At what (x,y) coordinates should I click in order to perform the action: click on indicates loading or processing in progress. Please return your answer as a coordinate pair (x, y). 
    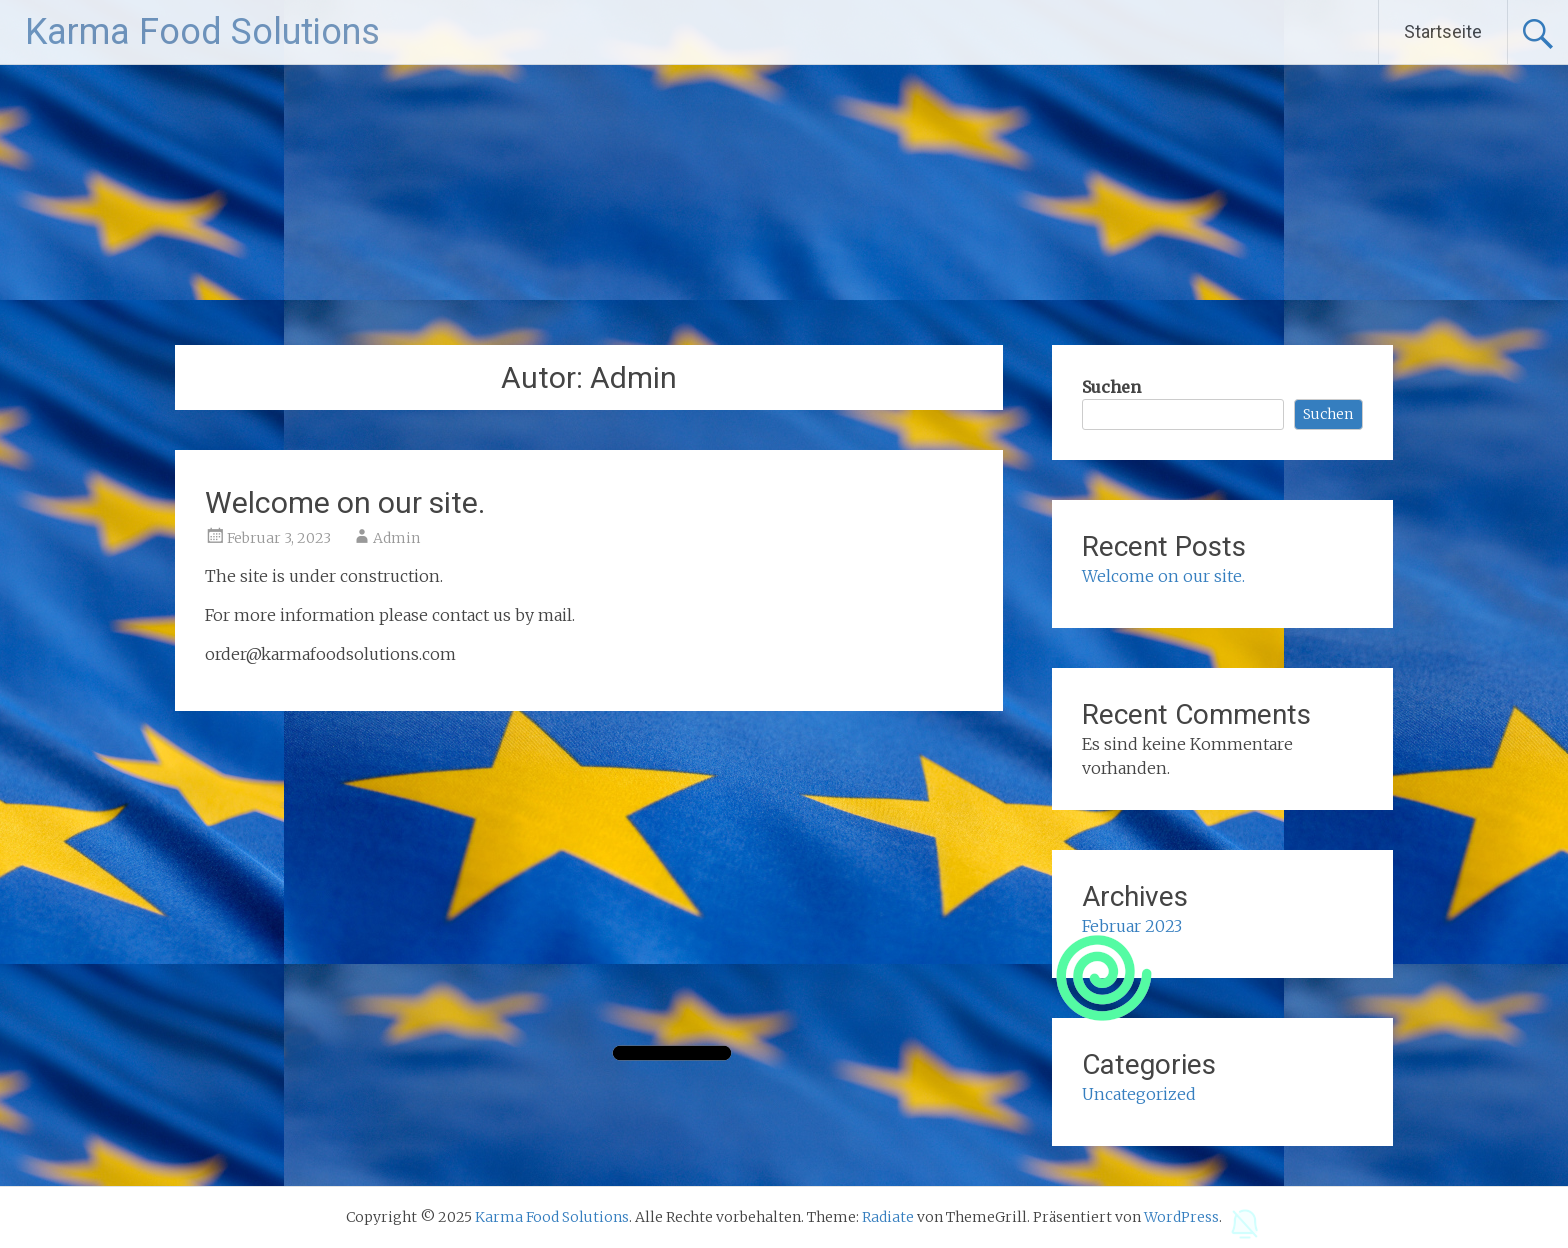
    Looking at the image, I should click on (1104, 978).